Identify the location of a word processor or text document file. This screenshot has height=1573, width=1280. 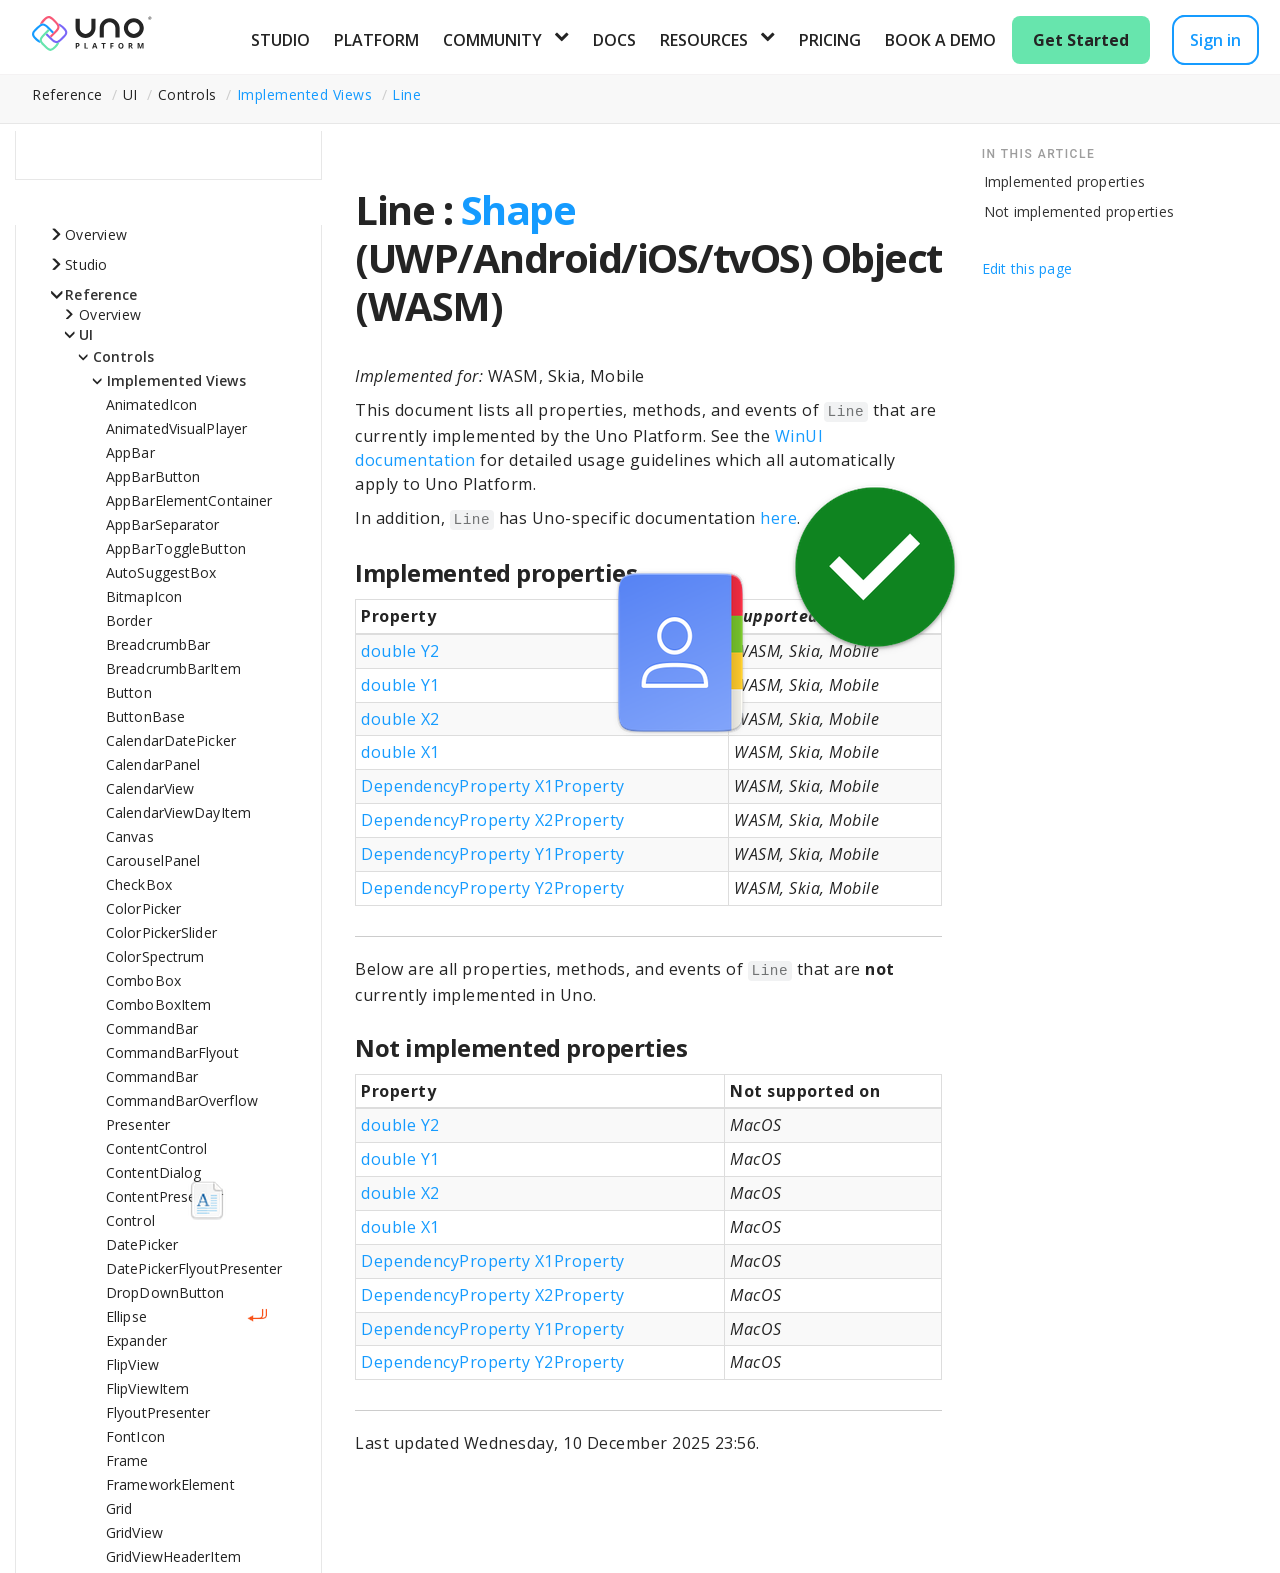
(207, 1200).